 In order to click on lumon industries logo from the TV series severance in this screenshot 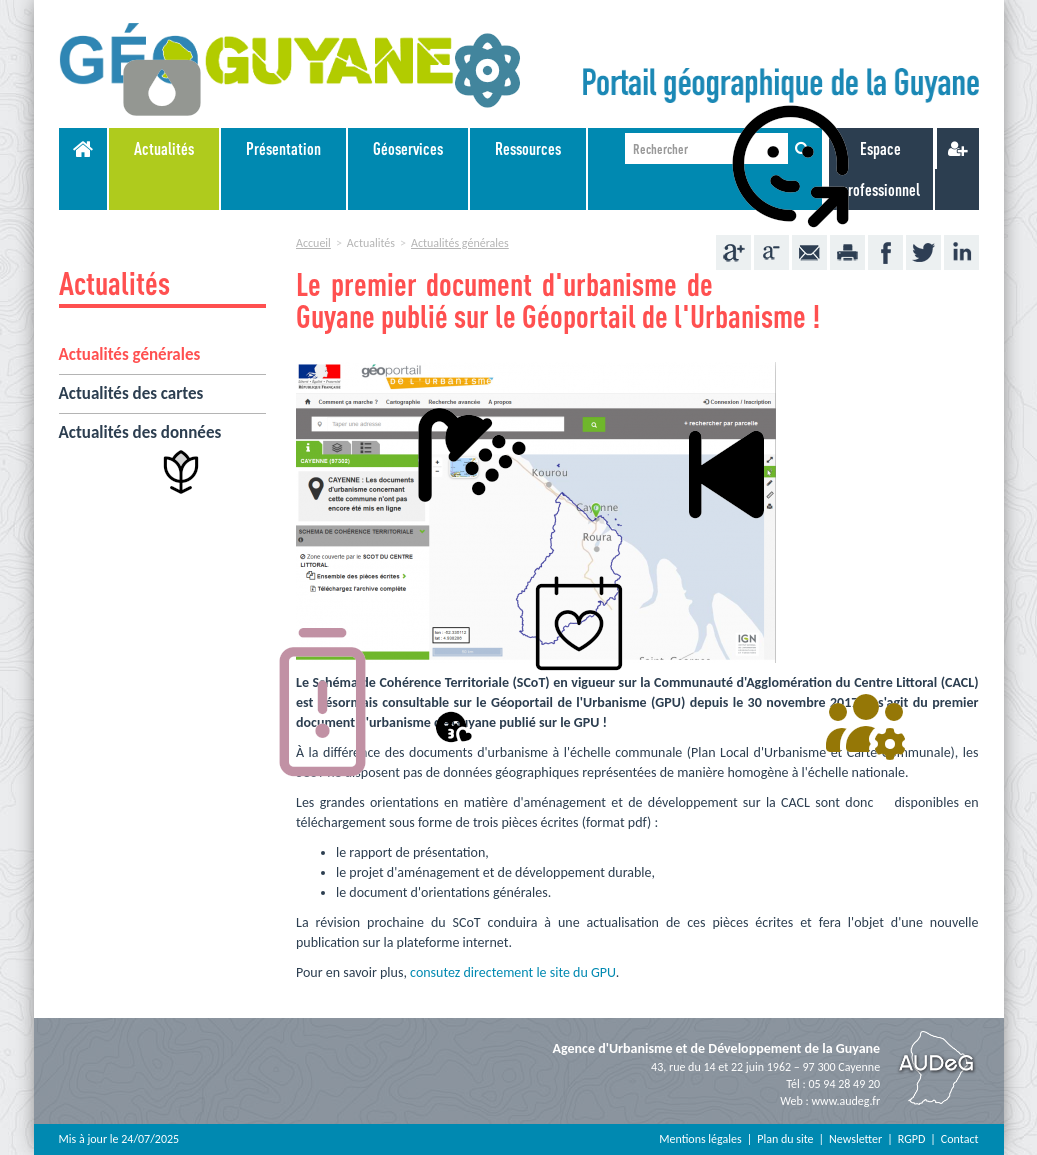, I will do `click(162, 90)`.